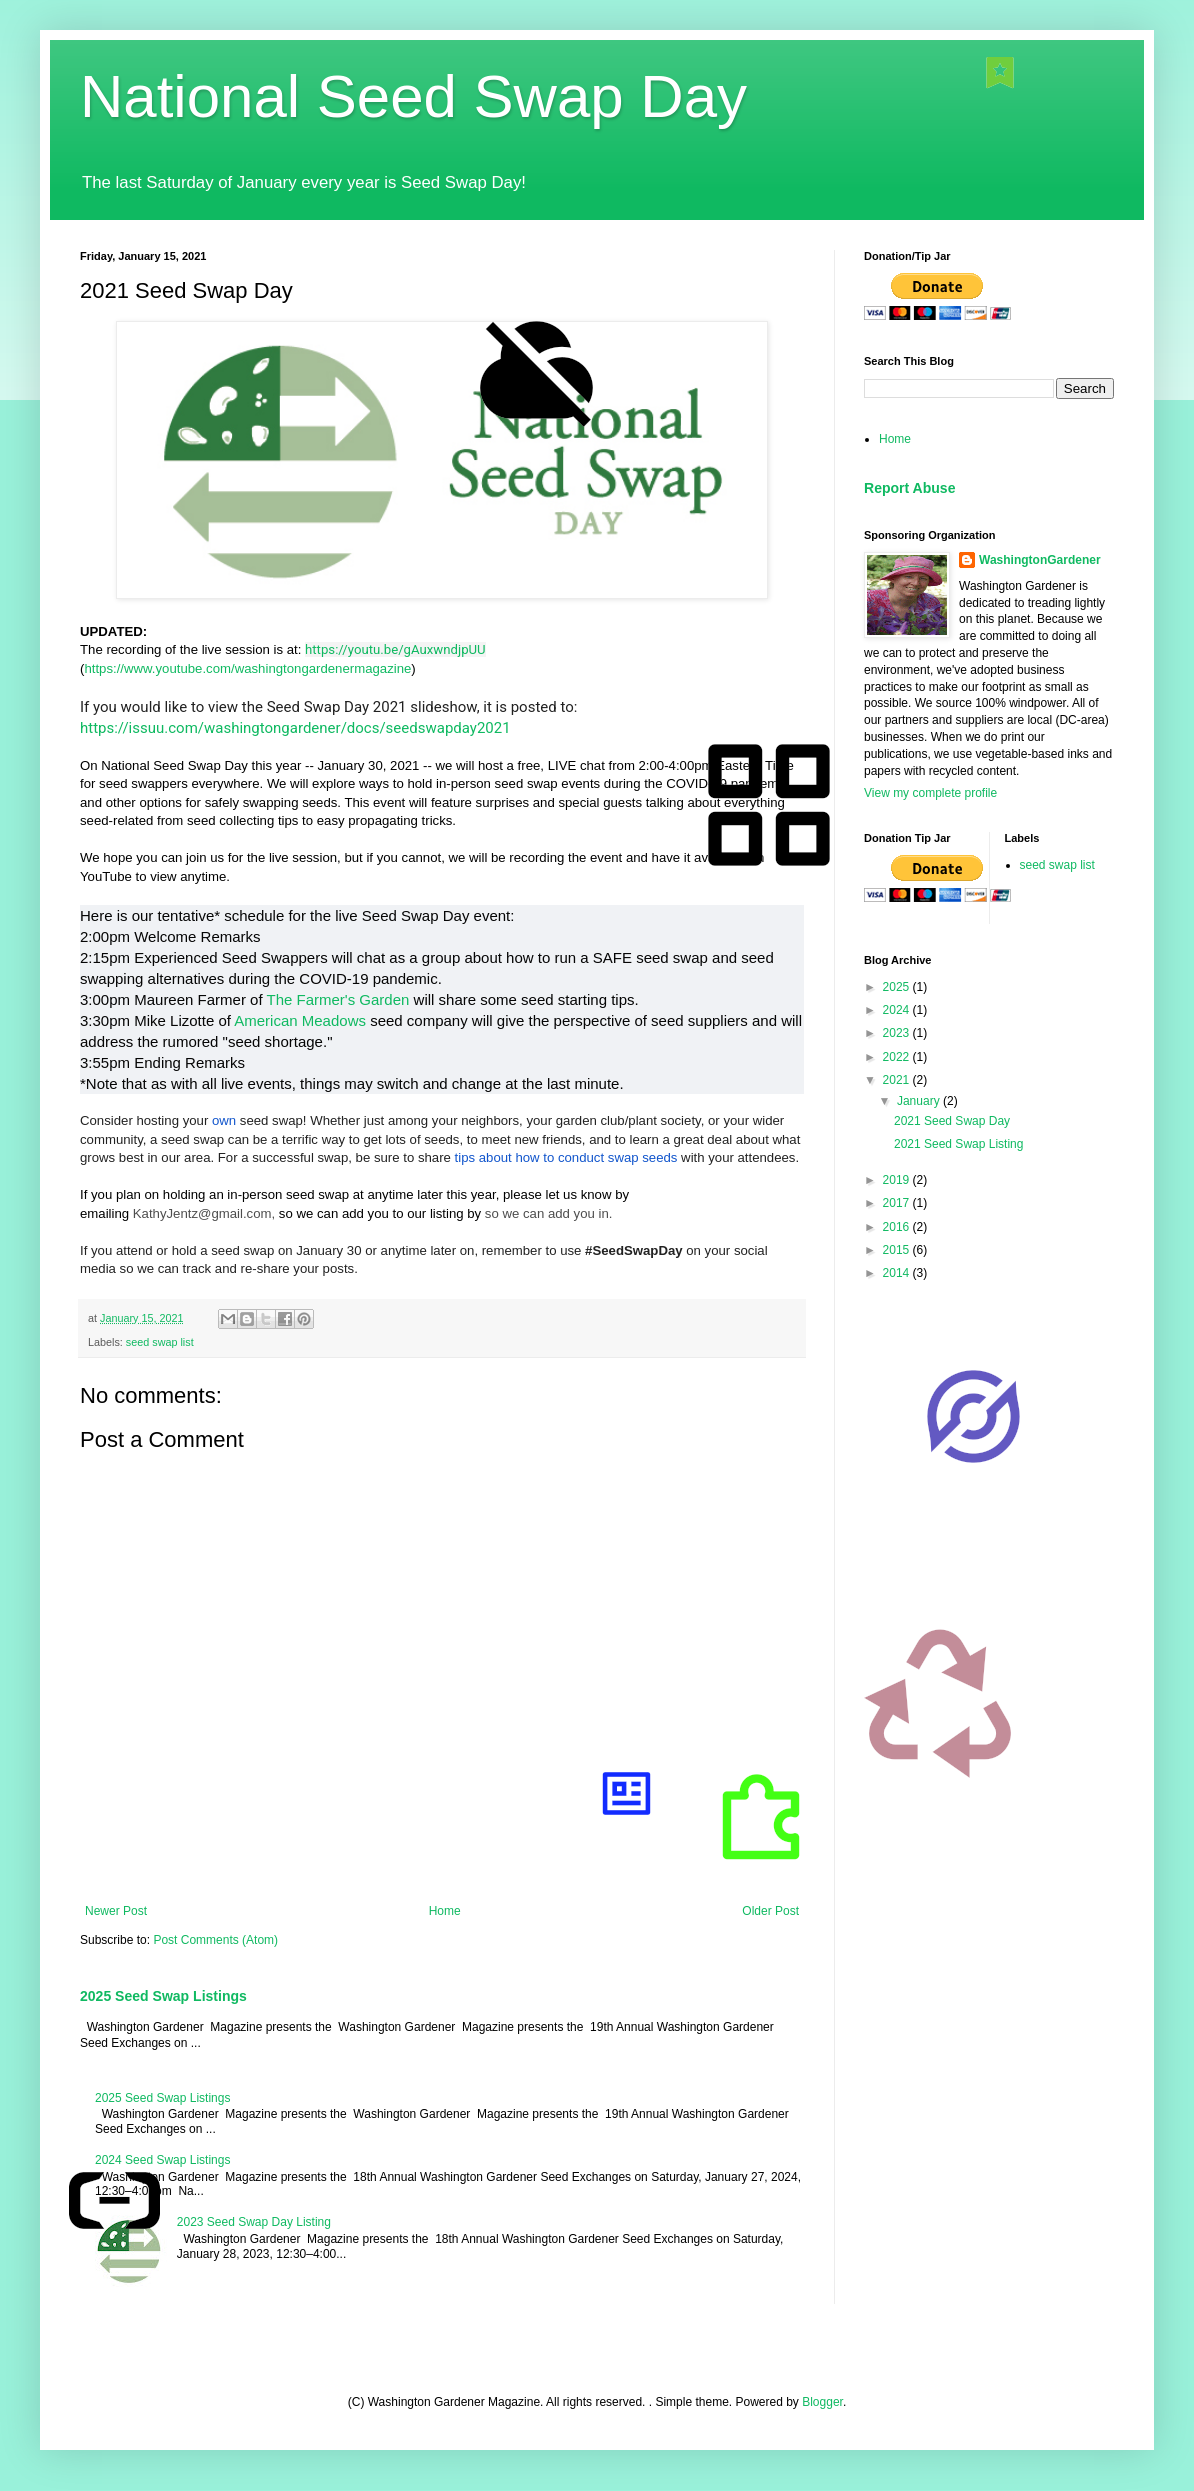  What do you see at coordinates (626, 1793) in the screenshot?
I see `view news articles` at bounding box center [626, 1793].